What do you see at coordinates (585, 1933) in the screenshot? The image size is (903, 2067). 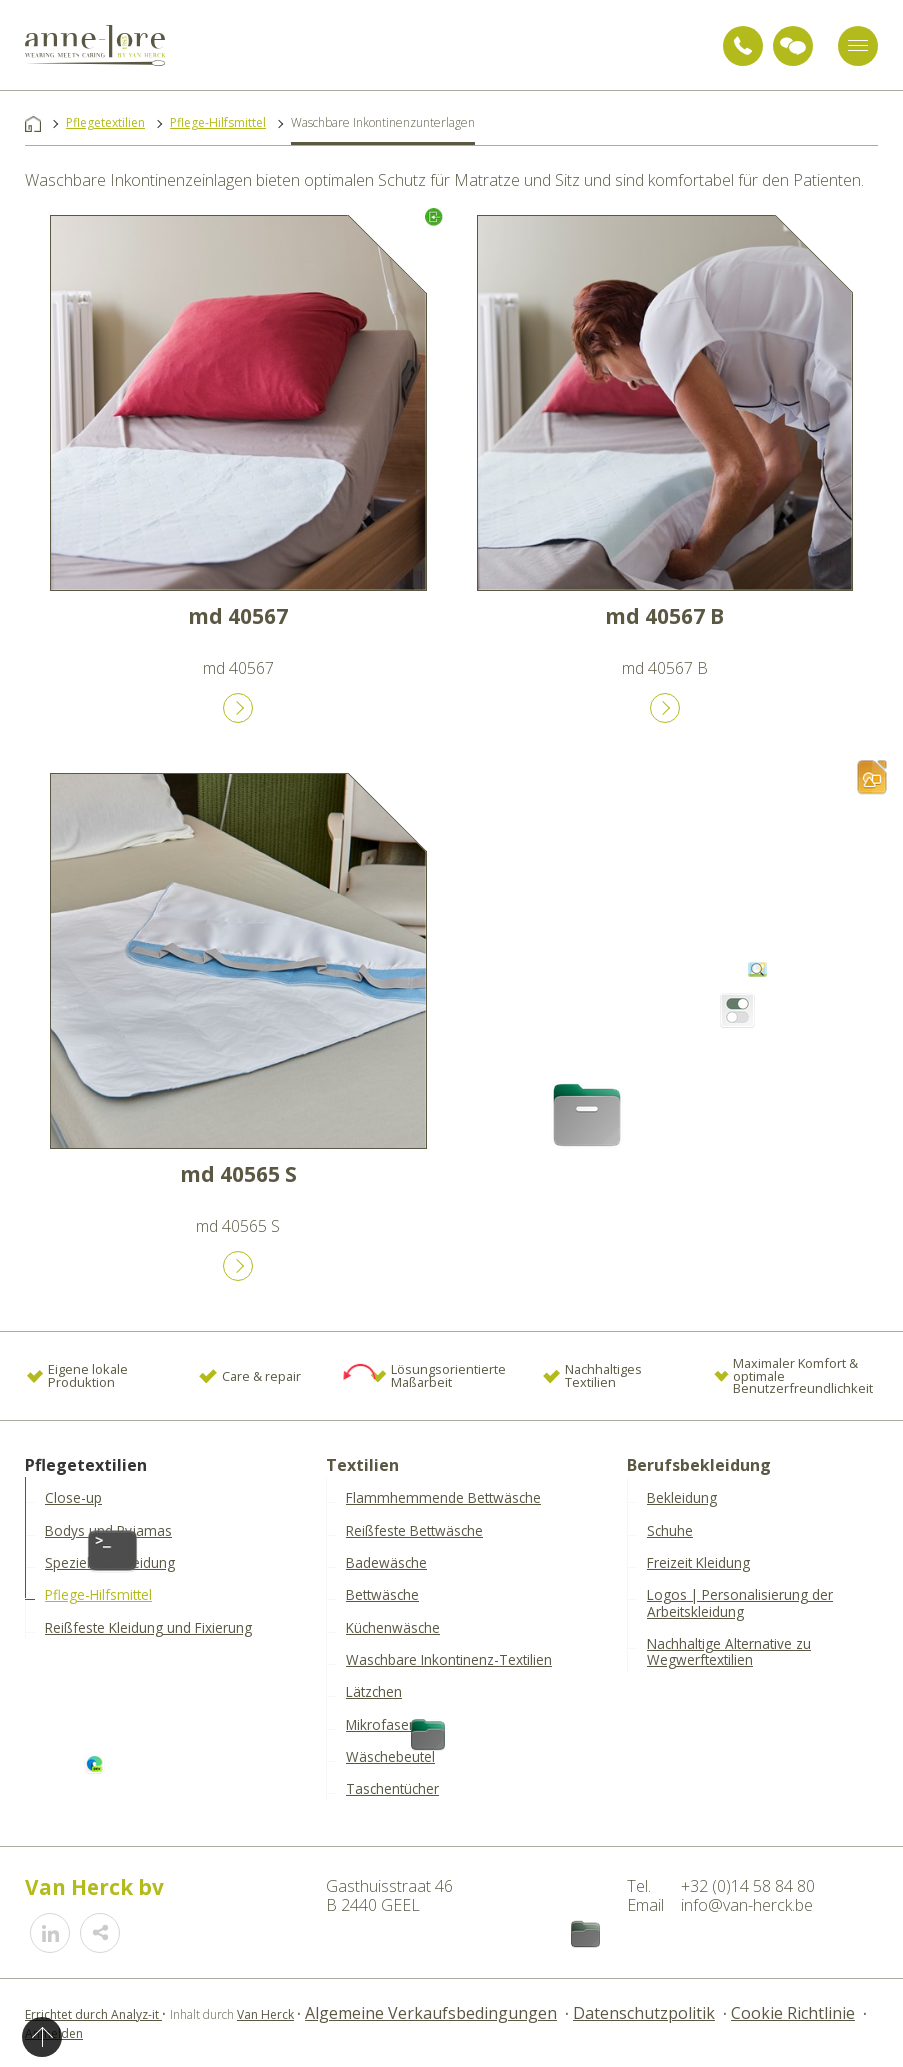 I see `indicates a valid drop target for dragging files` at bounding box center [585, 1933].